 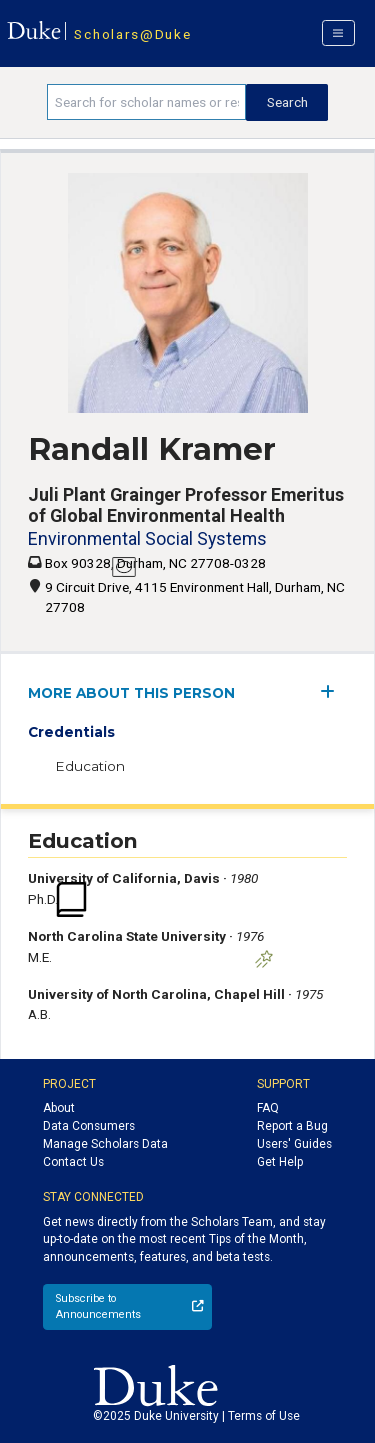 What do you see at coordinates (124, 567) in the screenshot?
I see `apply vignette effect to photo` at bounding box center [124, 567].